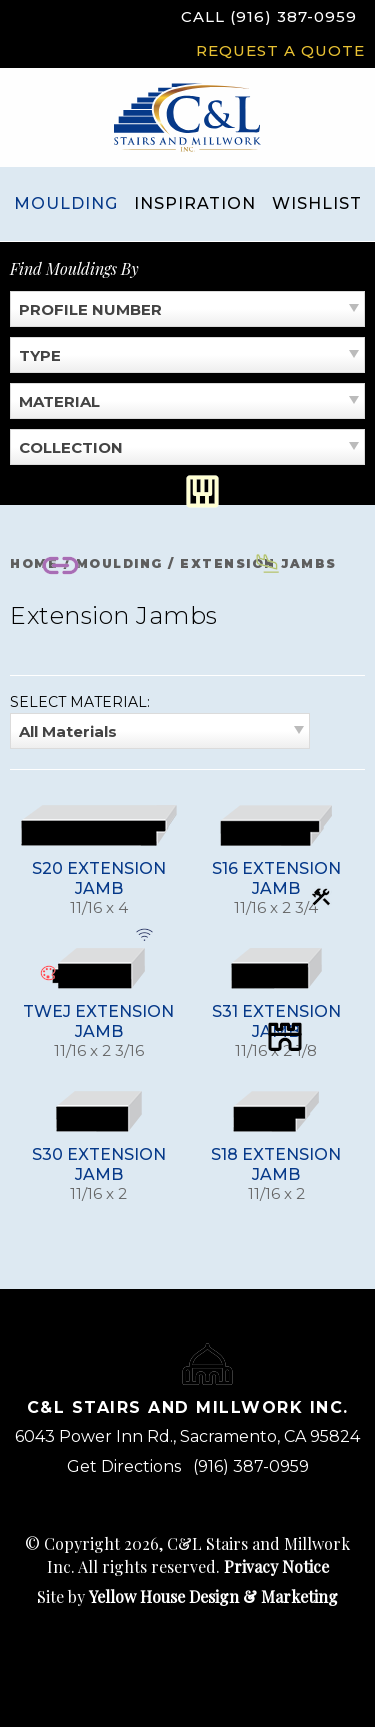 This screenshot has width=375, height=1727. Describe the element at coordinates (48, 973) in the screenshot. I see `customize color or theme settings` at that location.